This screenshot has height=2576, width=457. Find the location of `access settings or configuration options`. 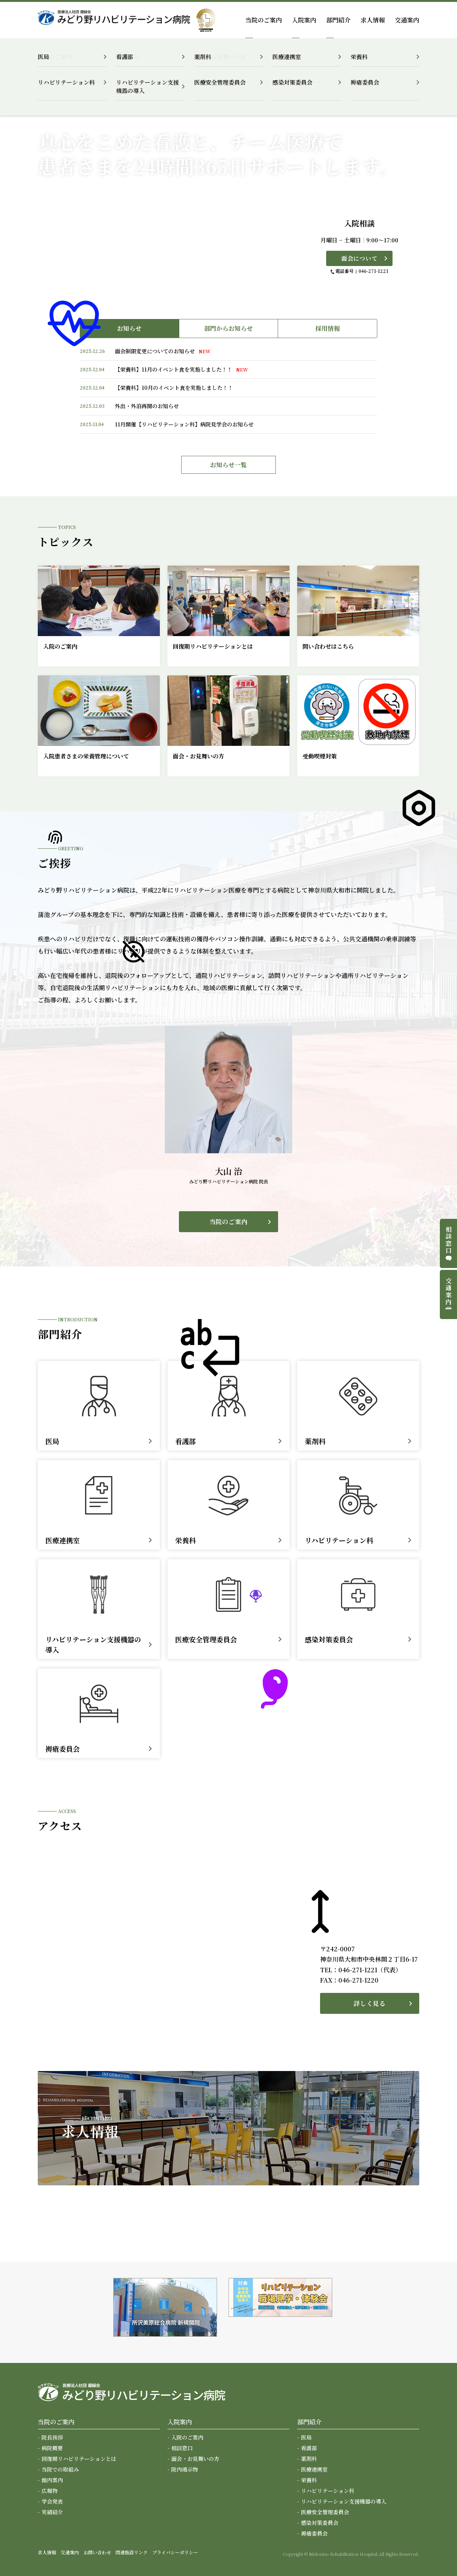

access settings or configuration options is located at coordinates (419, 808).